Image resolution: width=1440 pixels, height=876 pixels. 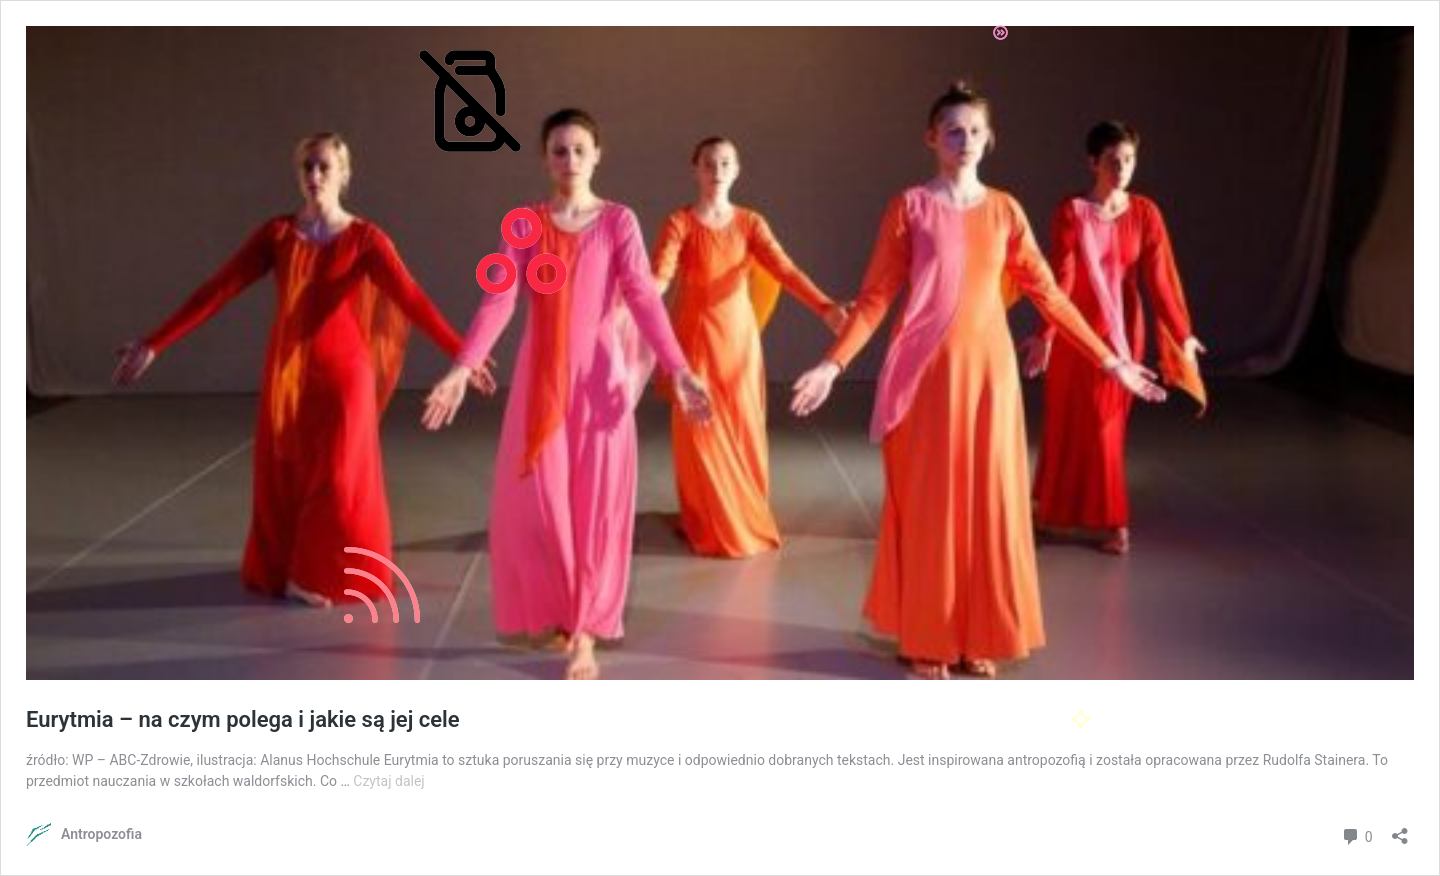 What do you see at coordinates (378, 588) in the screenshot?
I see `subscribe to RSS feed` at bounding box center [378, 588].